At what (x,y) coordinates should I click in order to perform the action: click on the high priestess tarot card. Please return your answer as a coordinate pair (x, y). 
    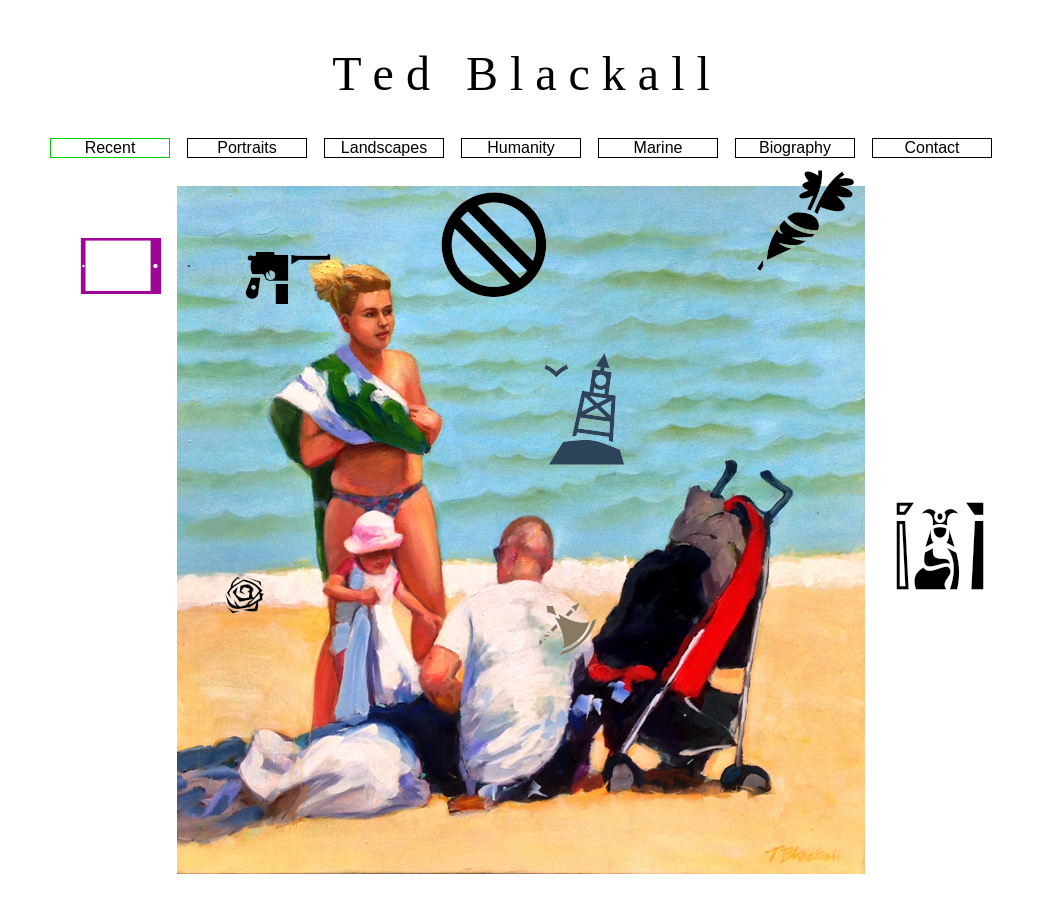
    Looking at the image, I should click on (940, 546).